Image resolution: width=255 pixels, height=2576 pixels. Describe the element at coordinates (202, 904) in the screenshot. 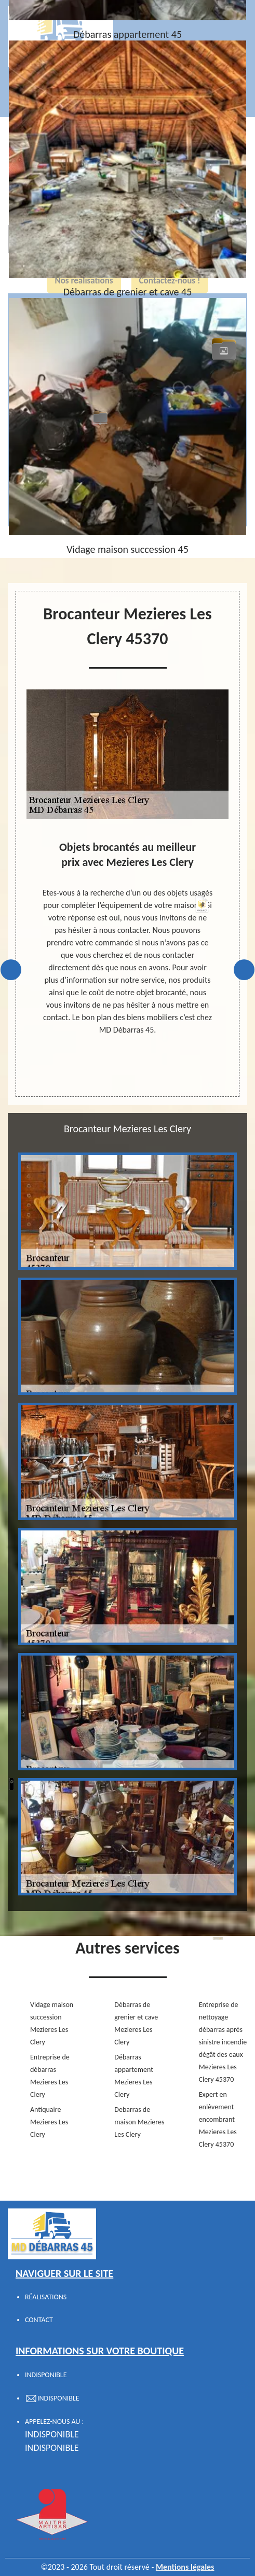

I see `open an augmented reality file or object` at that location.